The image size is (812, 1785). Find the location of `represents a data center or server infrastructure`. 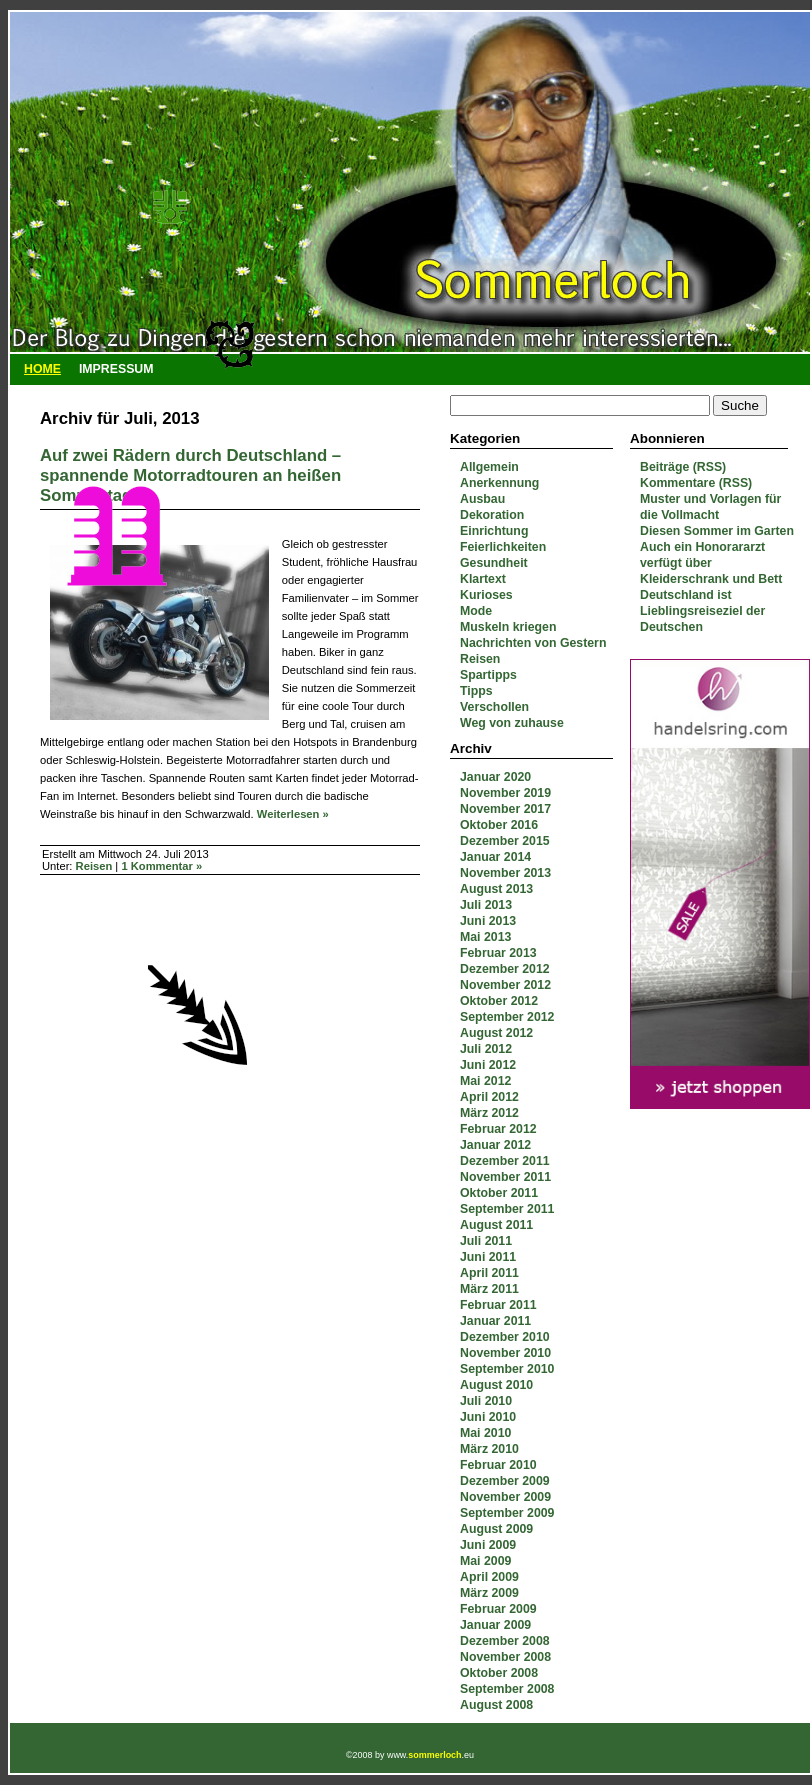

represents a data center or server infrastructure is located at coordinates (117, 536).